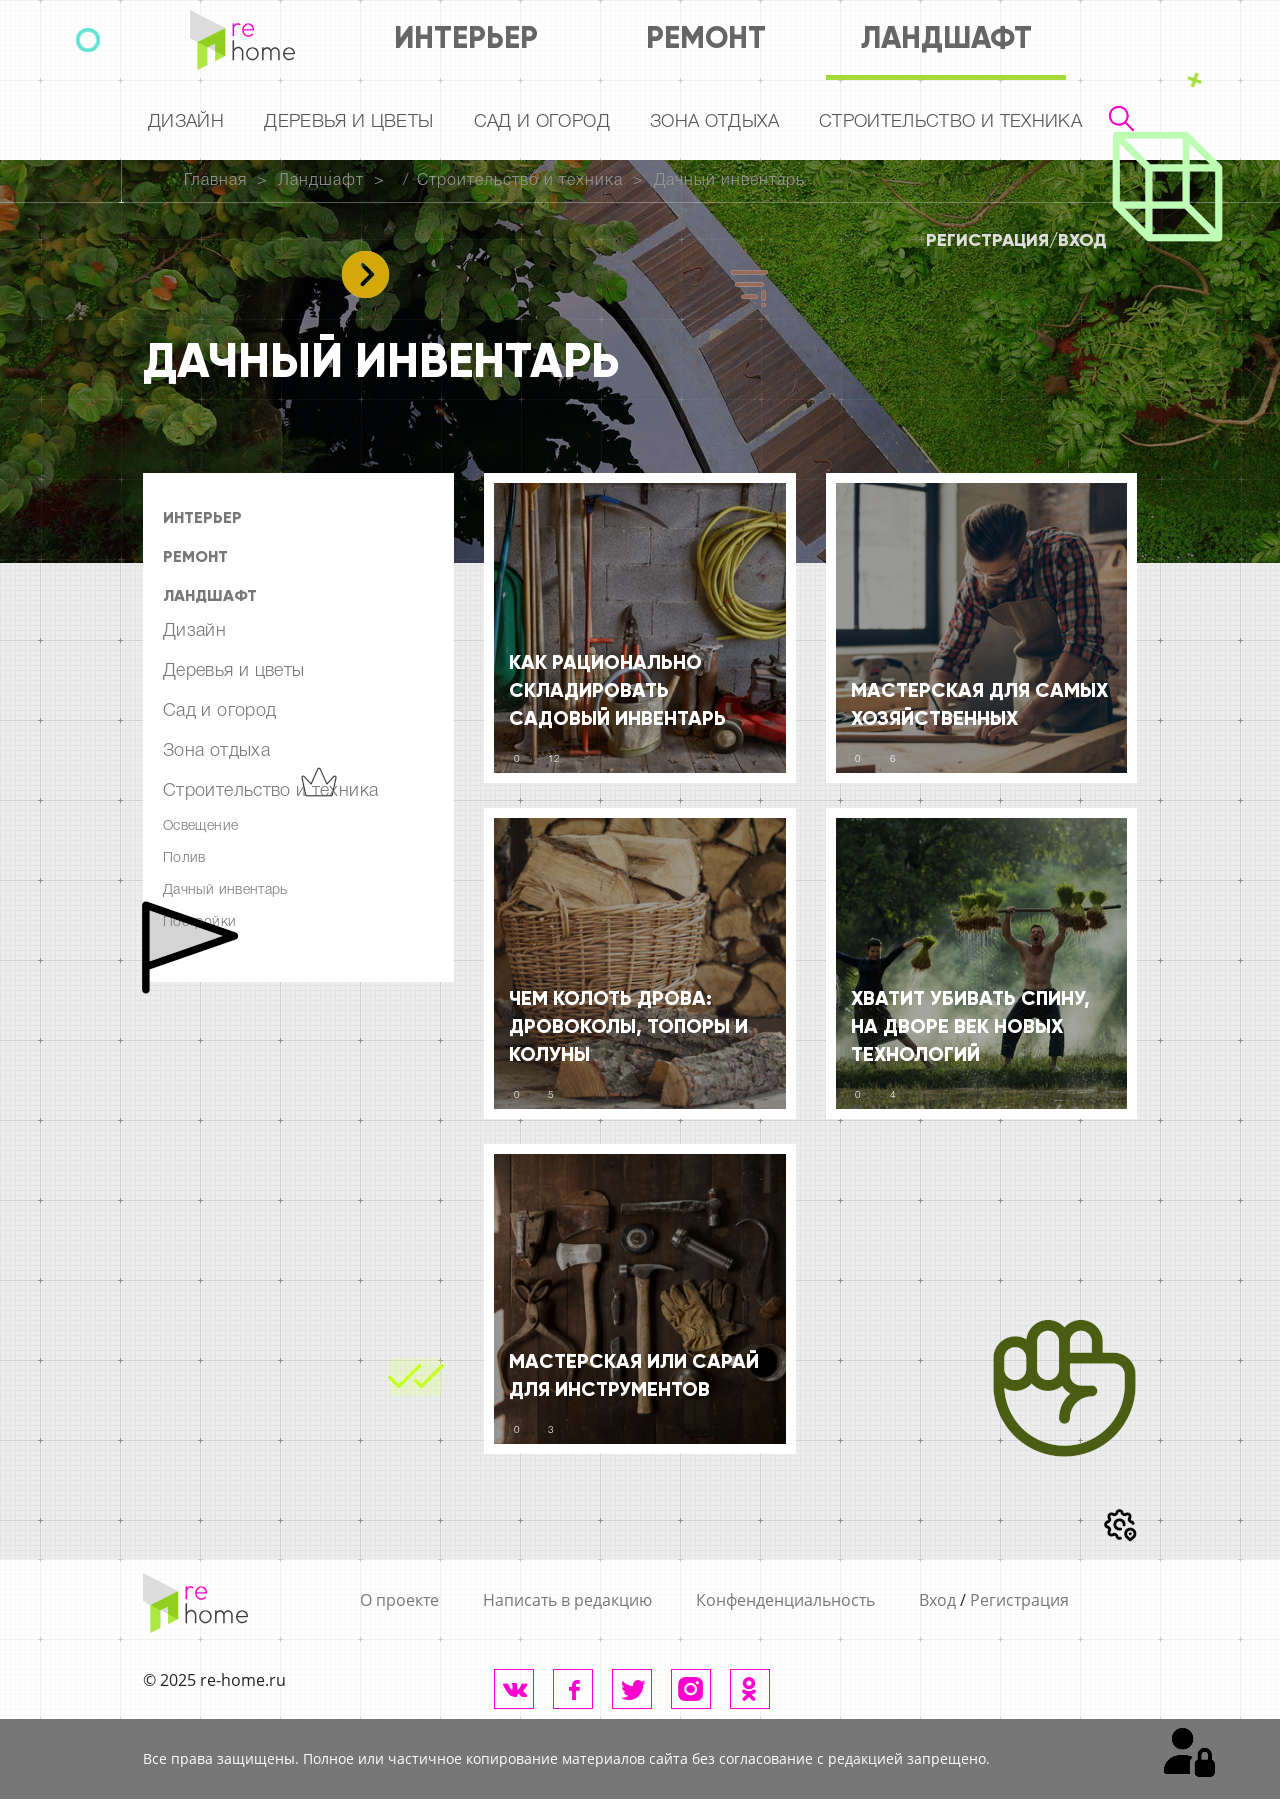  I want to click on flag or mark an item for follow-up, so click(180, 947).